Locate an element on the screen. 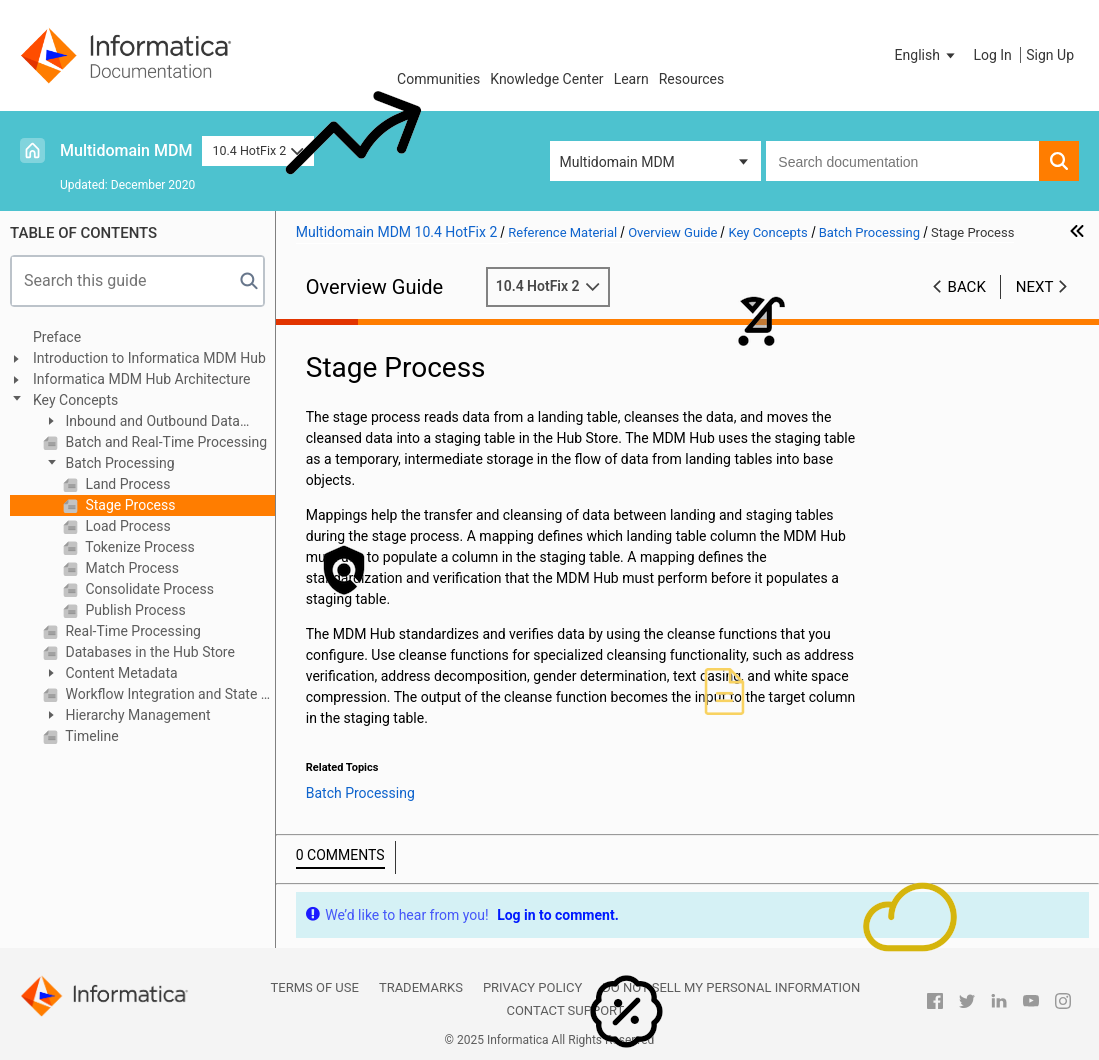 Image resolution: width=1099 pixels, height=1060 pixels. access cloud storage is located at coordinates (910, 917).